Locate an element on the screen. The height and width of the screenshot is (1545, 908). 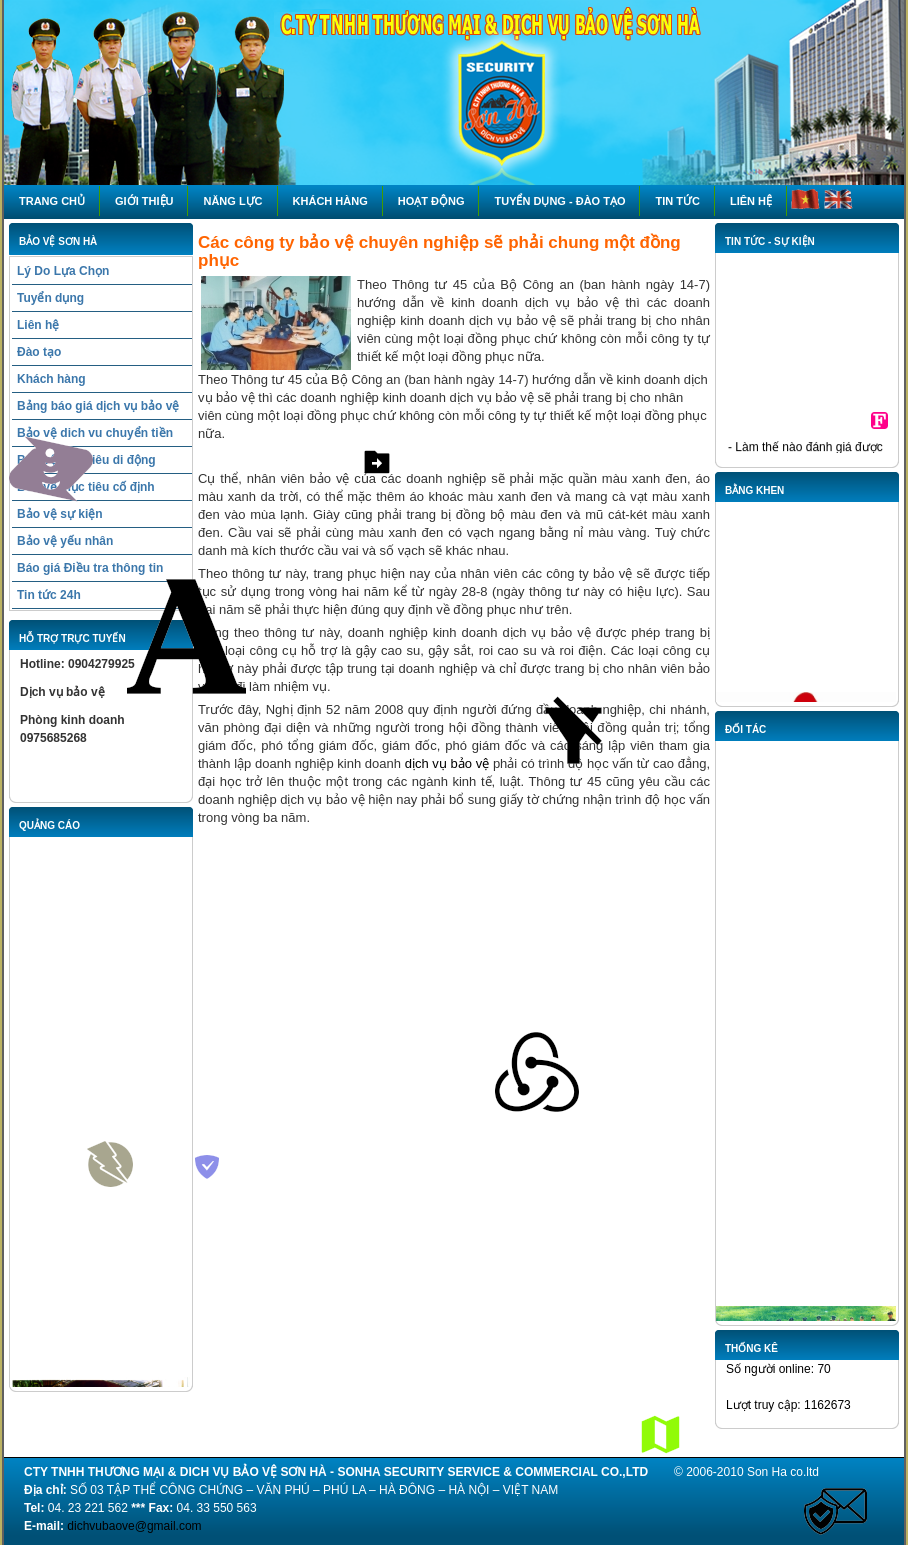
Zap app logo is located at coordinates (110, 1164).